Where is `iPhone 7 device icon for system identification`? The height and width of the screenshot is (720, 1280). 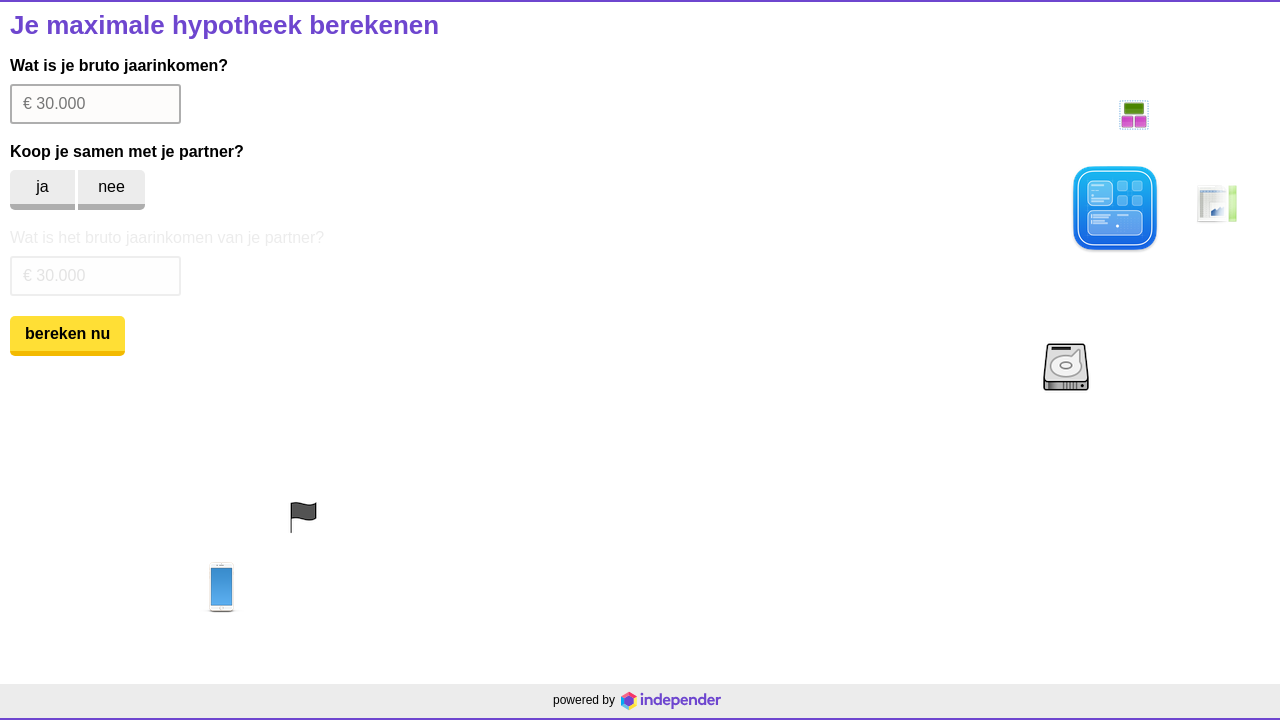 iPhone 7 device icon for system identification is located at coordinates (221, 587).